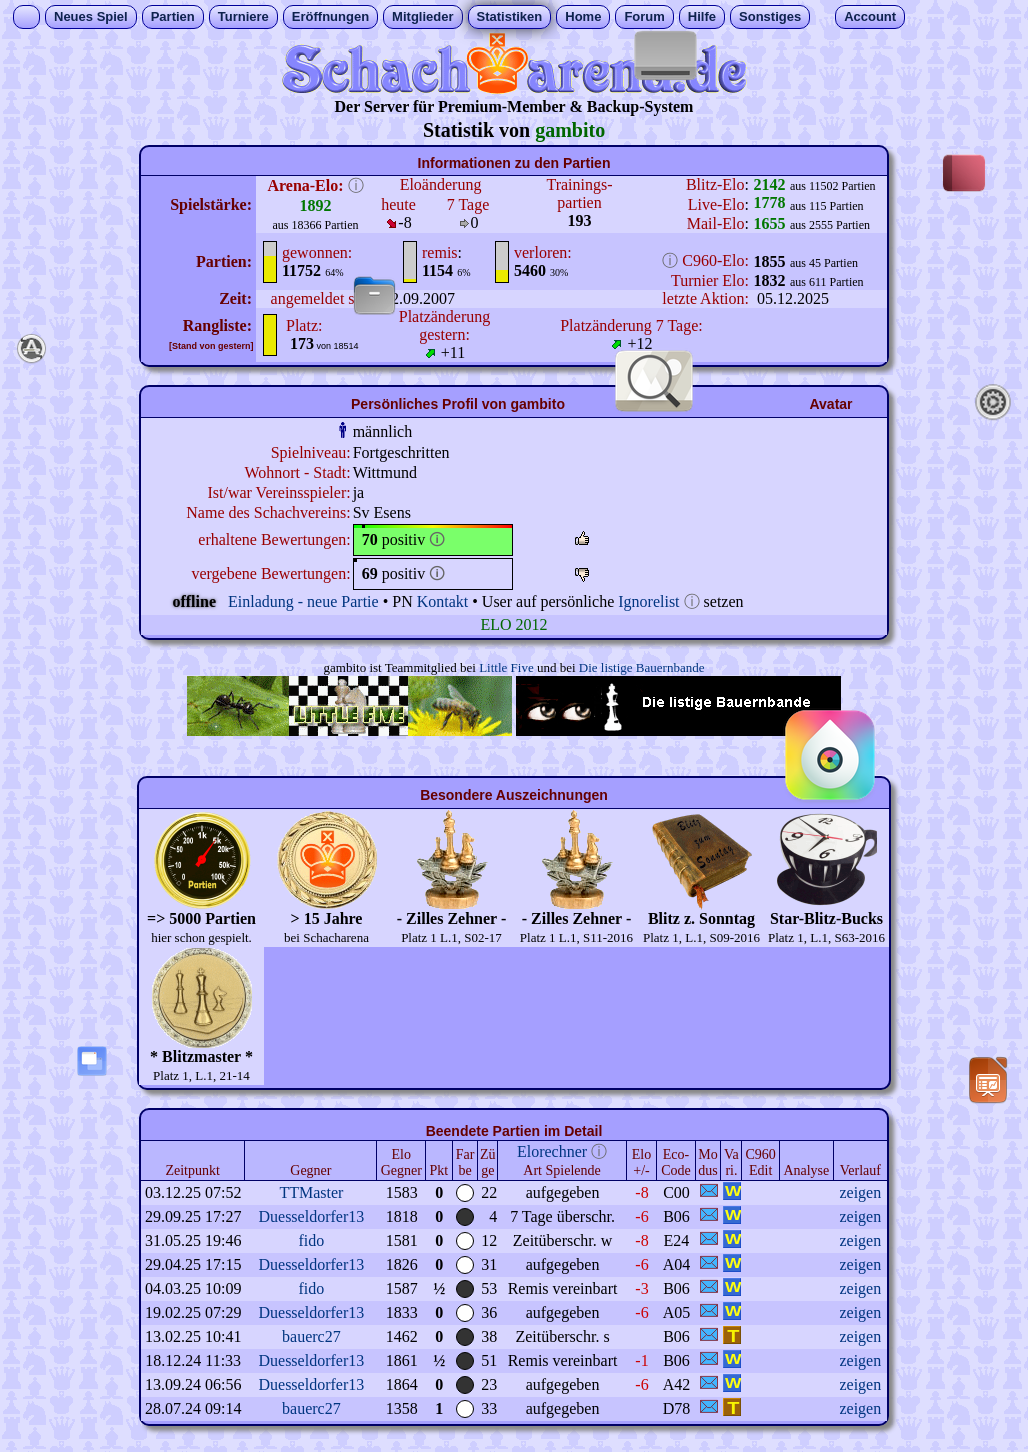 The width and height of the screenshot is (1028, 1452). Describe the element at coordinates (665, 55) in the screenshot. I see `access removable storage device` at that location.